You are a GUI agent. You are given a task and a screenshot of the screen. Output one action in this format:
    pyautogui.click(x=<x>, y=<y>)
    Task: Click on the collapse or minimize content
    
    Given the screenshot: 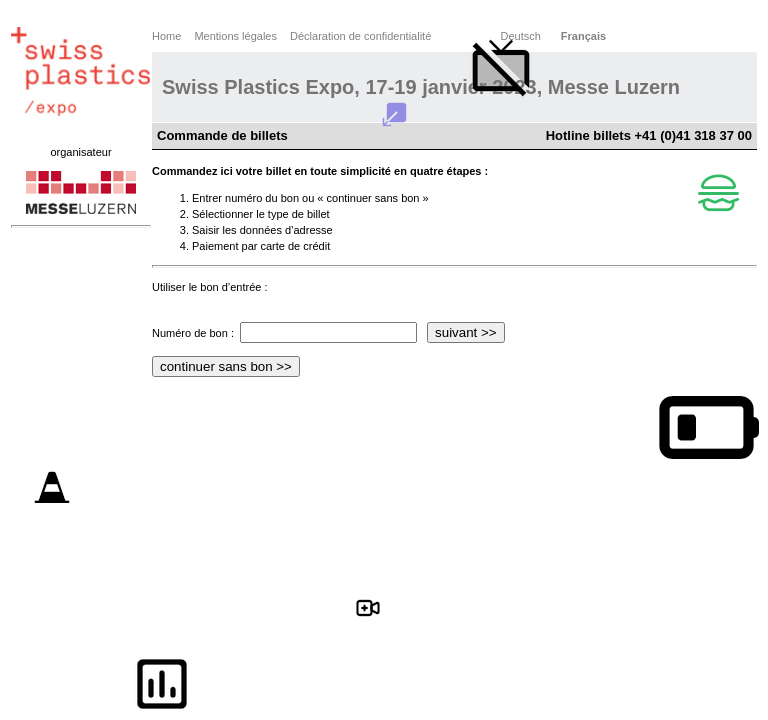 What is the action you would take?
    pyautogui.click(x=394, y=114)
    